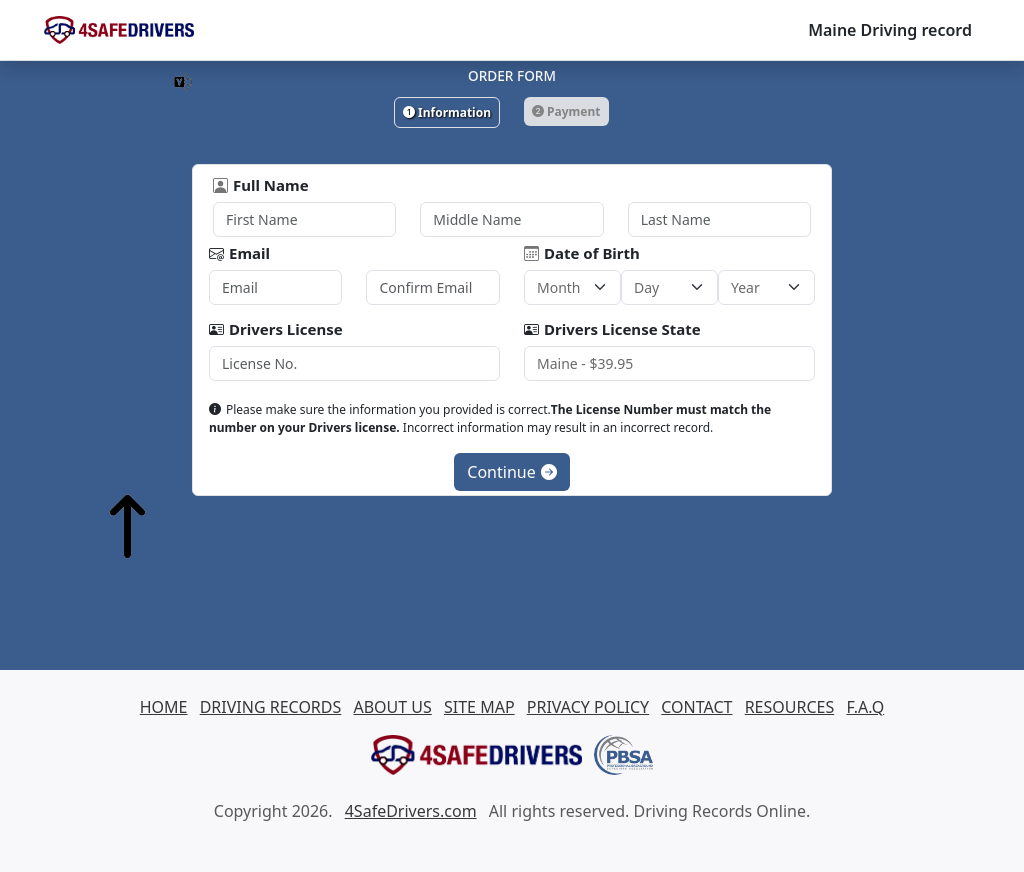 The height and width of the screenshot is (872, 1024). What do you see at coordinates (183, 82) in the screenshot?
I see `open Yammer enterprise social network` at bounding box center [183, 82].